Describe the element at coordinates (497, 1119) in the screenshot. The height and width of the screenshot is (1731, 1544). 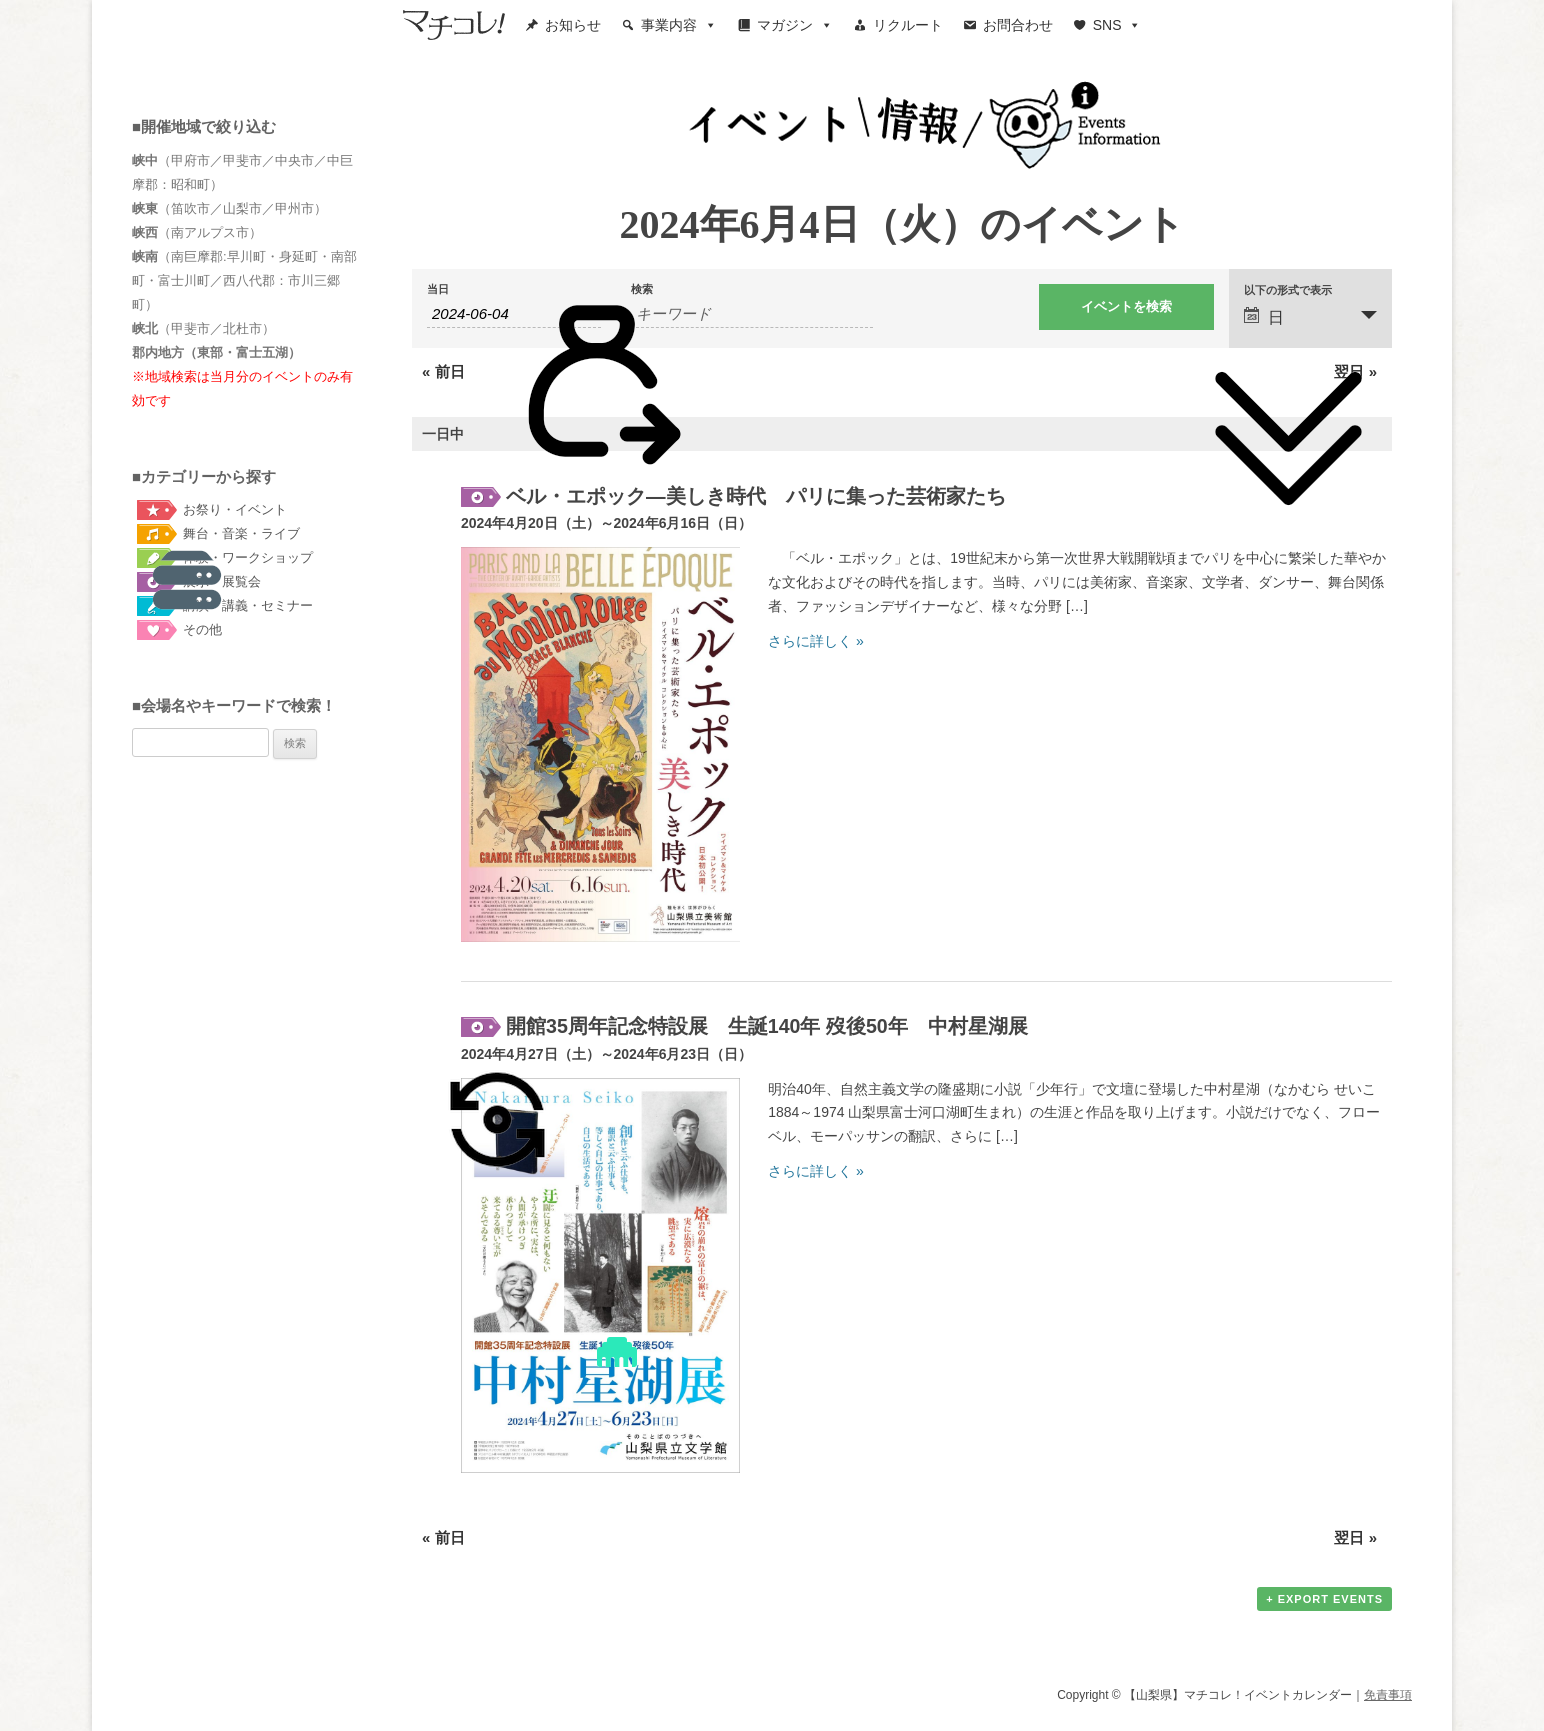
I see `switch between front and rear camera` at that location.